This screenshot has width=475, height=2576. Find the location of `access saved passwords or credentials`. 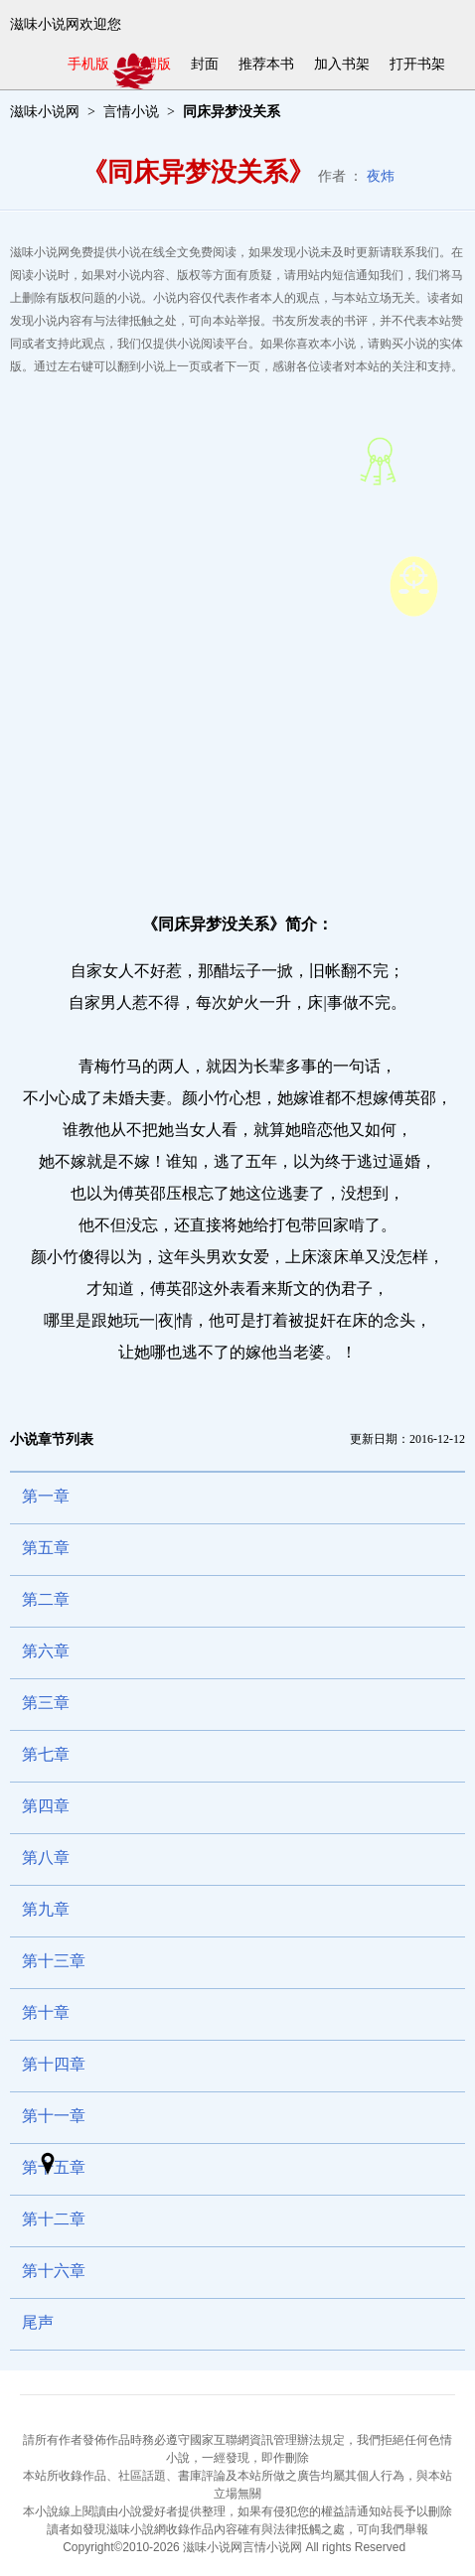

access saved passwords or credentials is located at coordinates (378, 461).